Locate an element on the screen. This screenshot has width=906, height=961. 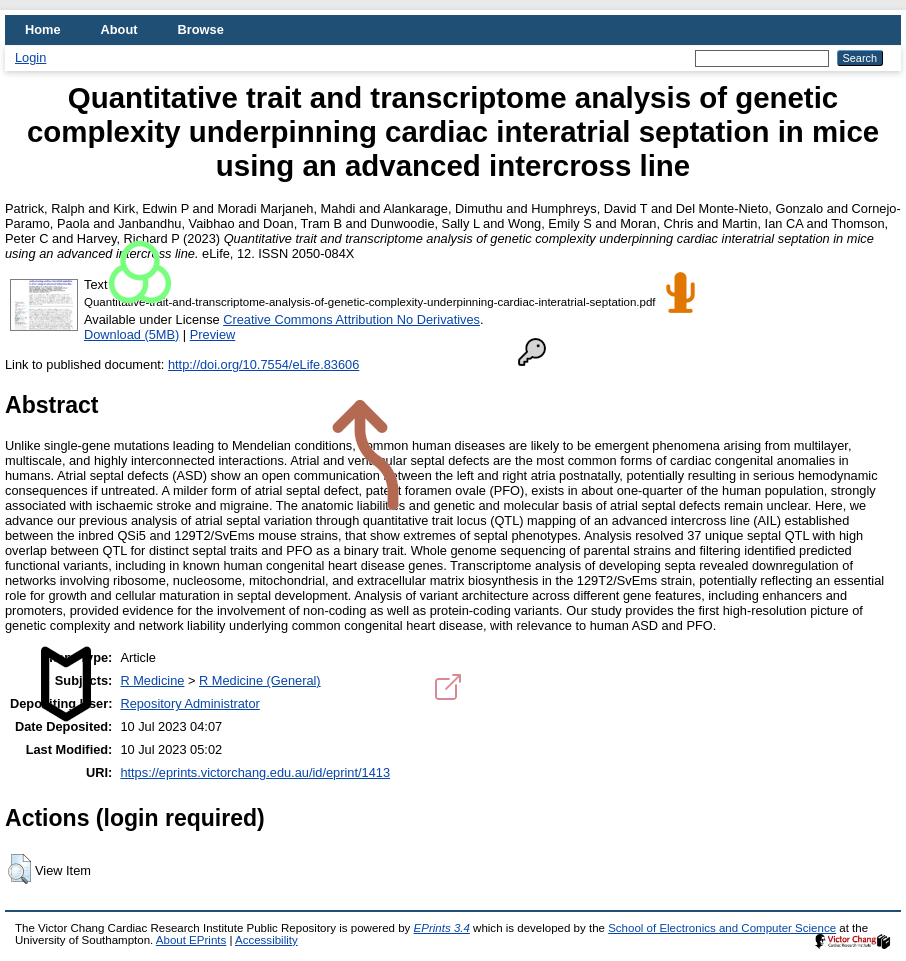
view your profile badge or achievement is located at coordinates (66, 684).